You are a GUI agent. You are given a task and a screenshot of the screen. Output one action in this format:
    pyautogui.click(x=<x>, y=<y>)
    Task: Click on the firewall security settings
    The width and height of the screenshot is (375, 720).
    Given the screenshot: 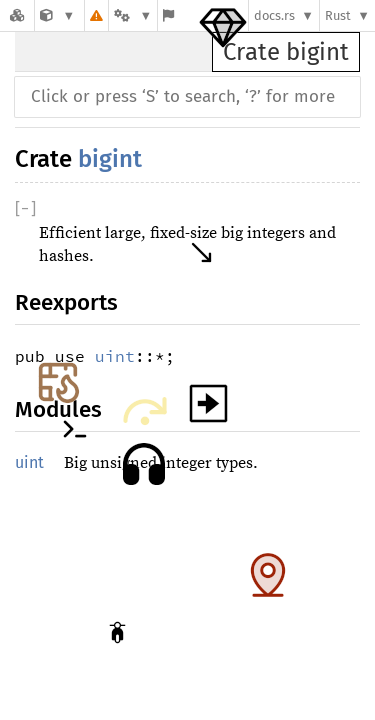 What is the action you would take?
    pyautogui.click(x=58, y=382)
    